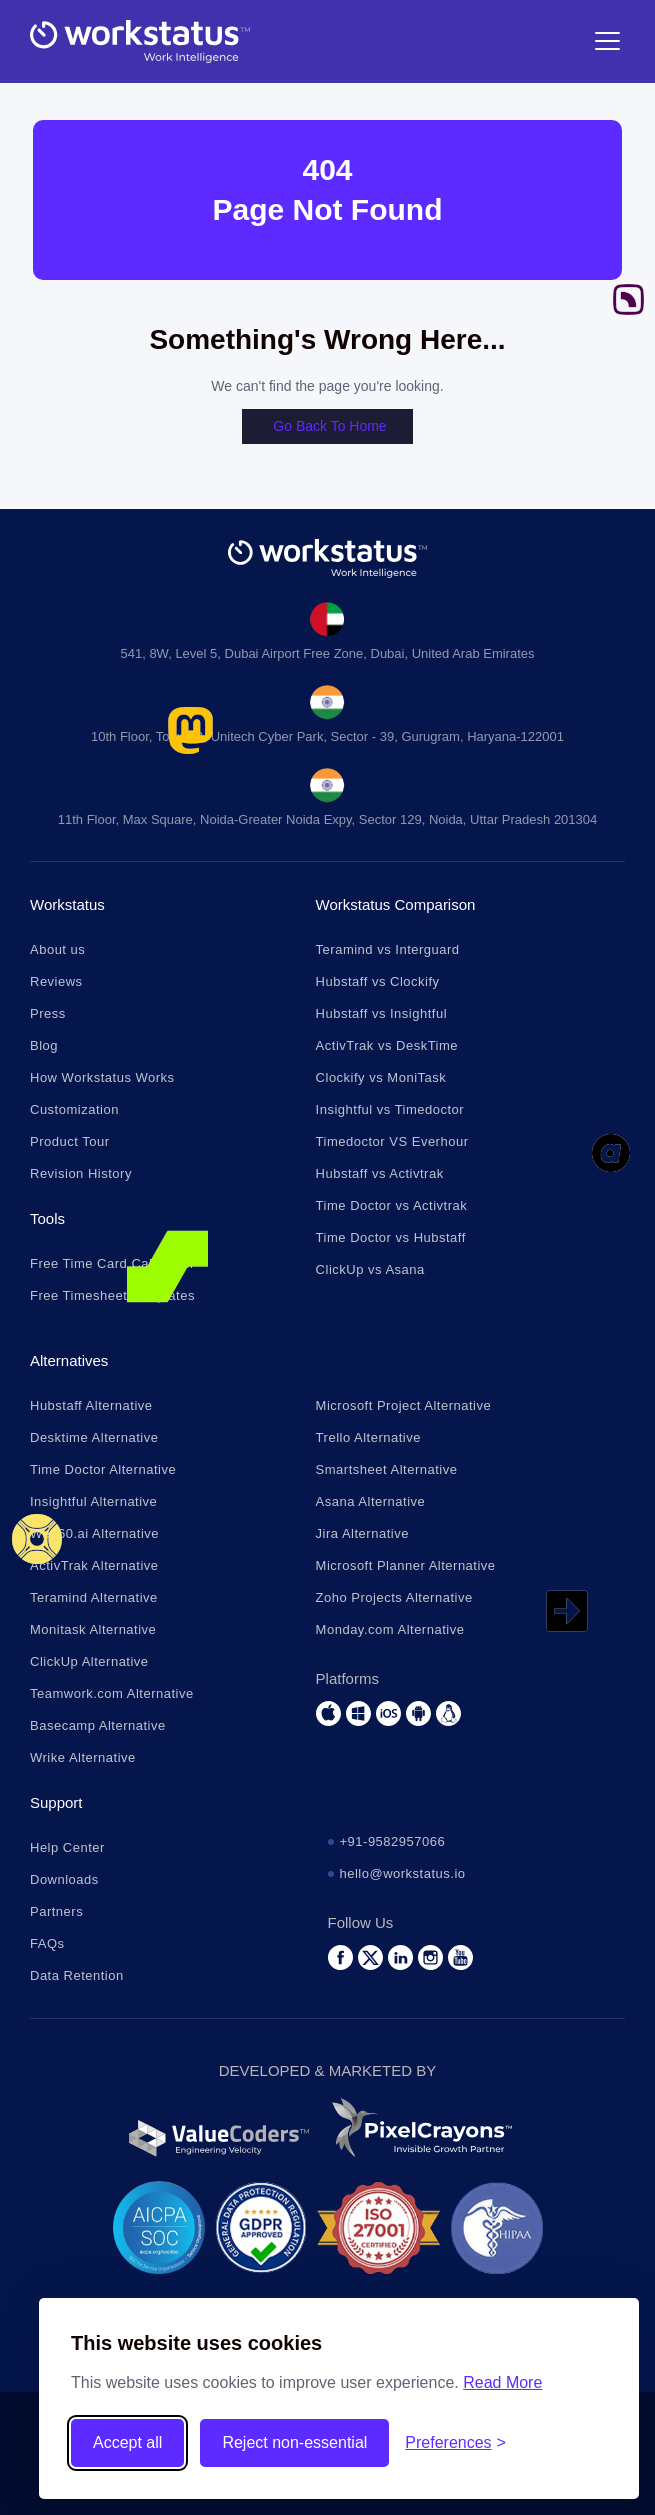 The image size is (655, 2515). What do you see at coordinates (37, 1539) in the screenshot?
I see `open sonarr media management app` at bounding box center [37, 1539].